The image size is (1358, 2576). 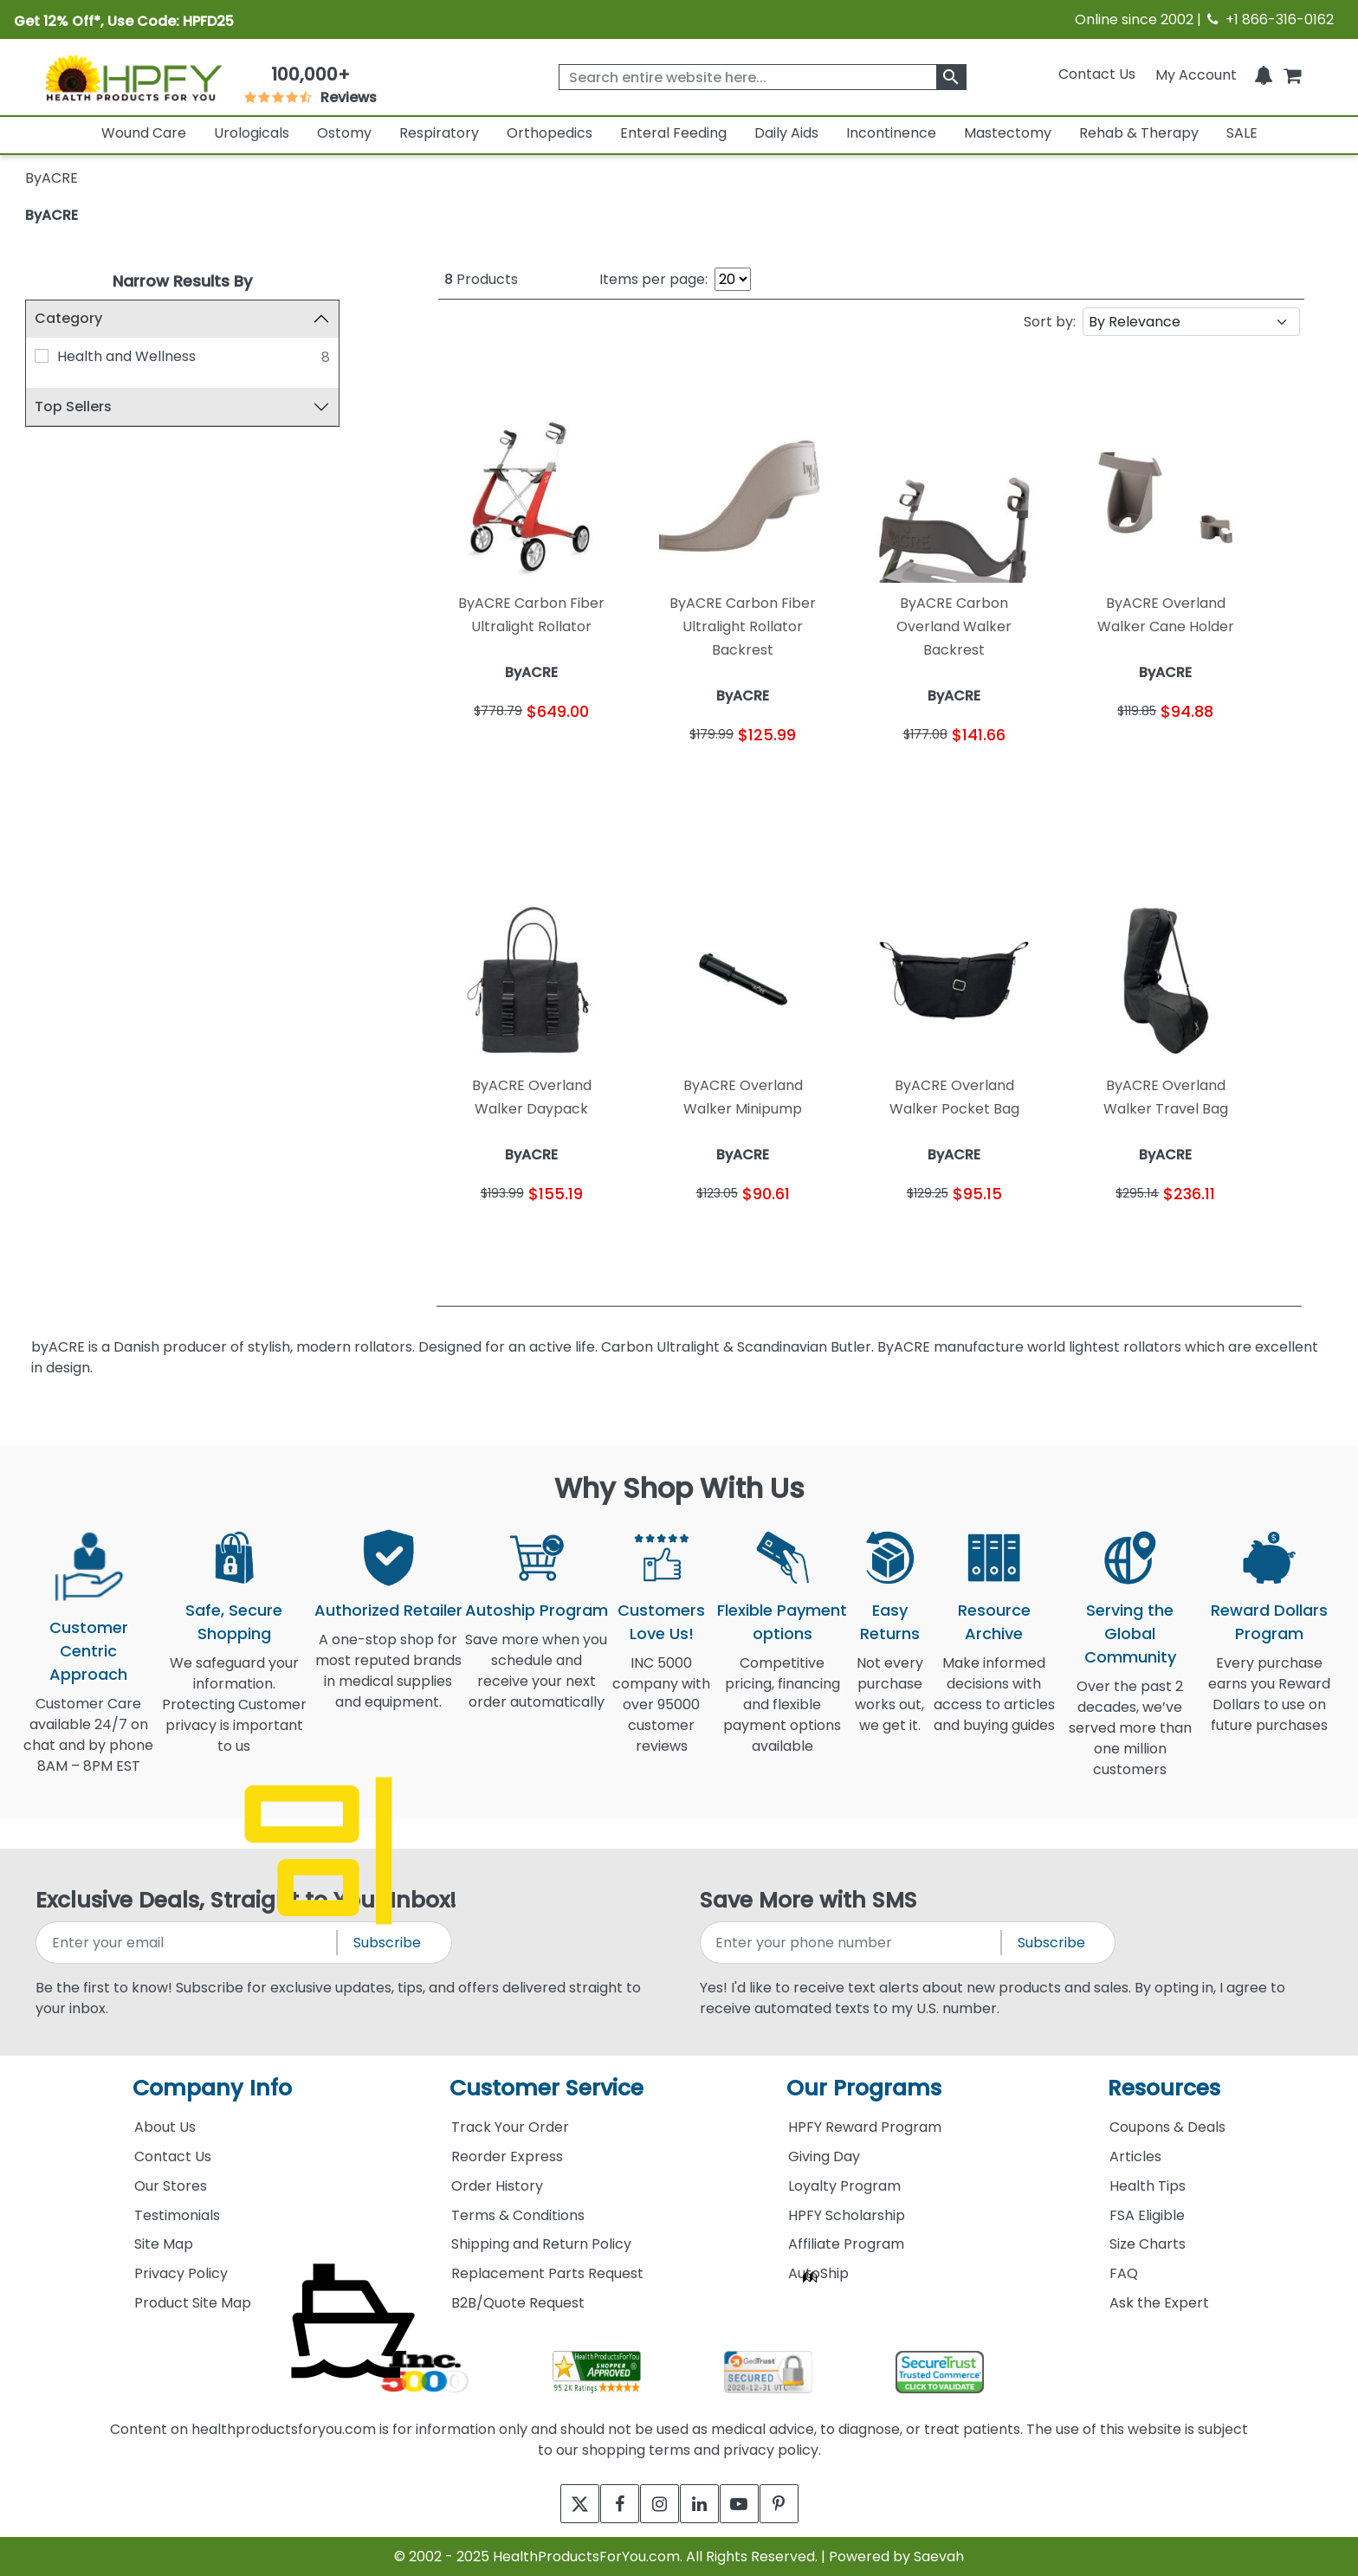 I want to click on open siyuan note-taking app, so click(x=810, y=2277).